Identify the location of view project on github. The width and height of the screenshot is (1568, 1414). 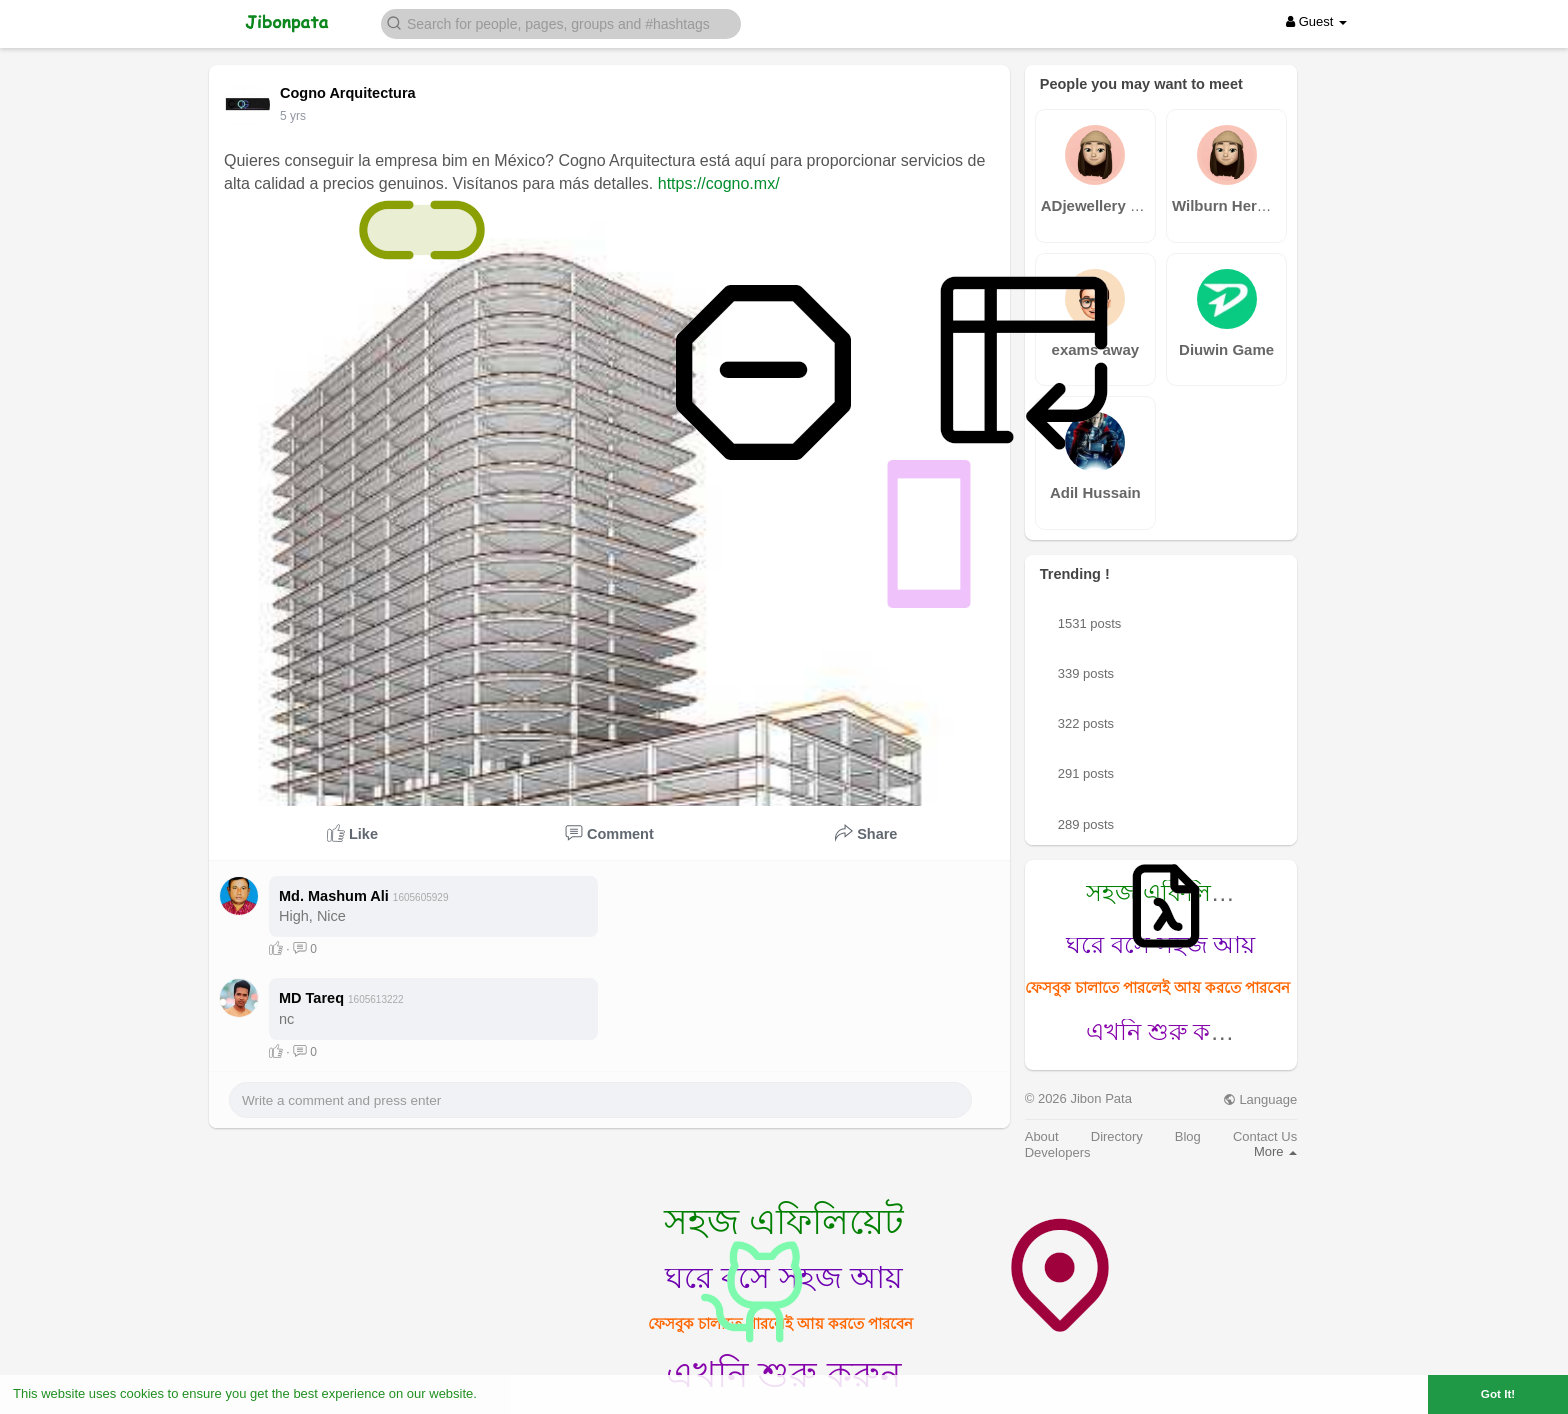
(761, 1290).